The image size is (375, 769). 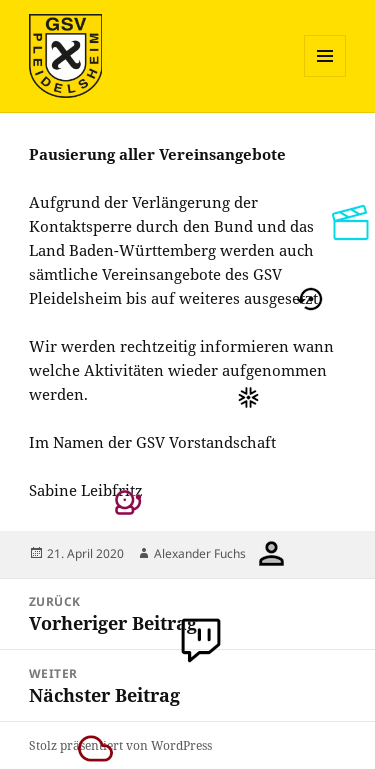 What do you see at coordinates (127, 502) in the screenshot?
I see `school bell or class alarm notification` at bounding box center [127, 502].